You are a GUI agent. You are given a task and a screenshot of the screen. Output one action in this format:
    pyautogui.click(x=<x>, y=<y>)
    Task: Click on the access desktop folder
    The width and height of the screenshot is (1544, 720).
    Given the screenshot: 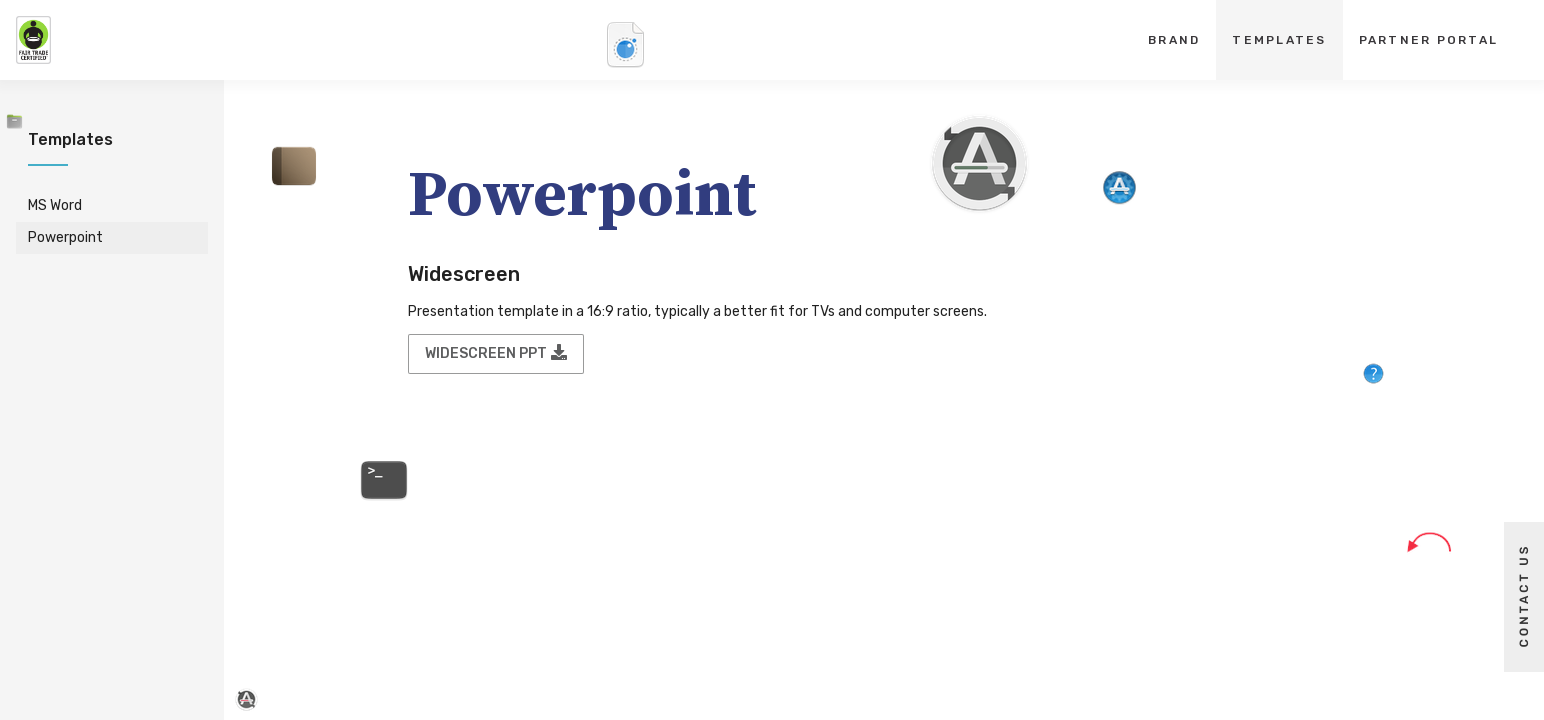 What is the action you would take?
    pyautogui.click(x=294, y=165)
    